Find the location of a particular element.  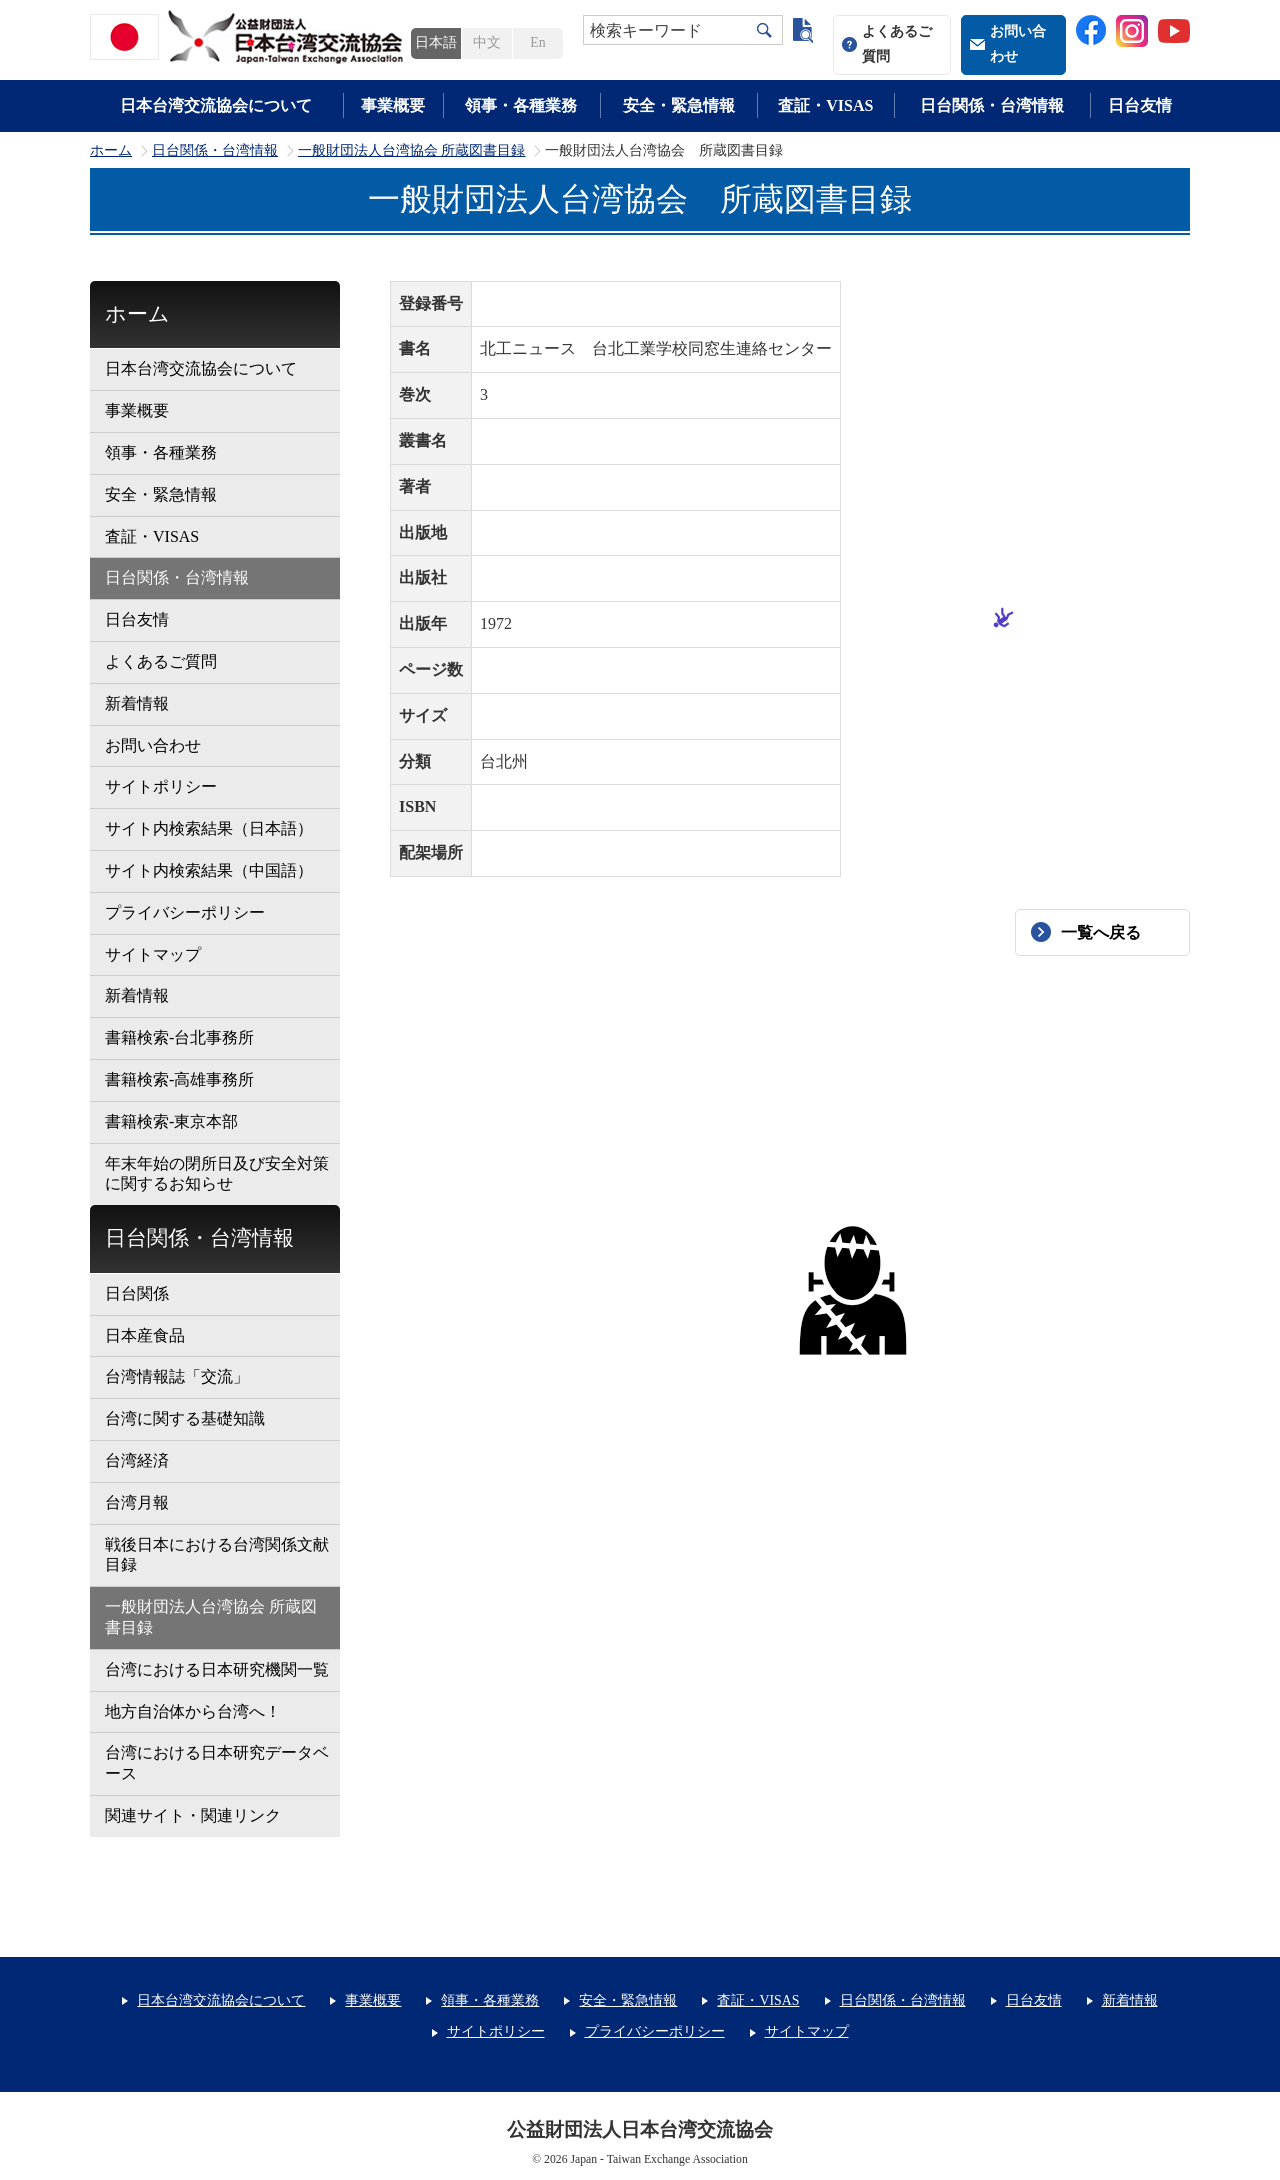

indicates a fall hazard or danger zone is located at coordinates (1003, 617).